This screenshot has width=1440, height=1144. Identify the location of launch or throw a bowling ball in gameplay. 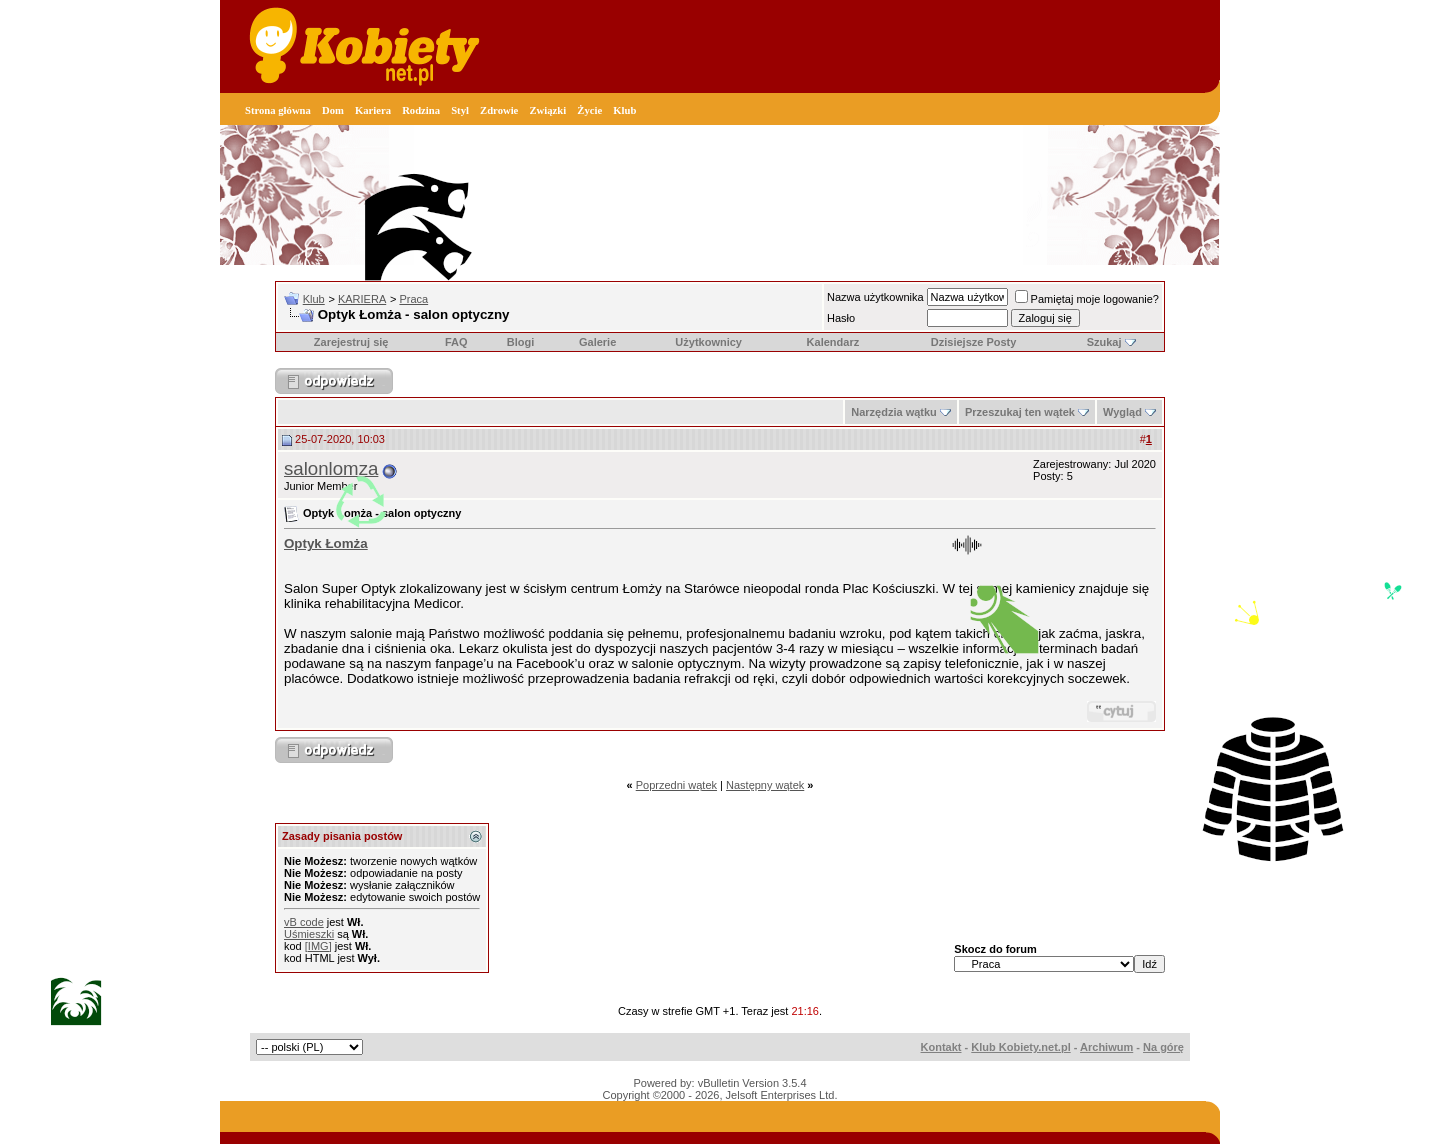
(1004, 619).